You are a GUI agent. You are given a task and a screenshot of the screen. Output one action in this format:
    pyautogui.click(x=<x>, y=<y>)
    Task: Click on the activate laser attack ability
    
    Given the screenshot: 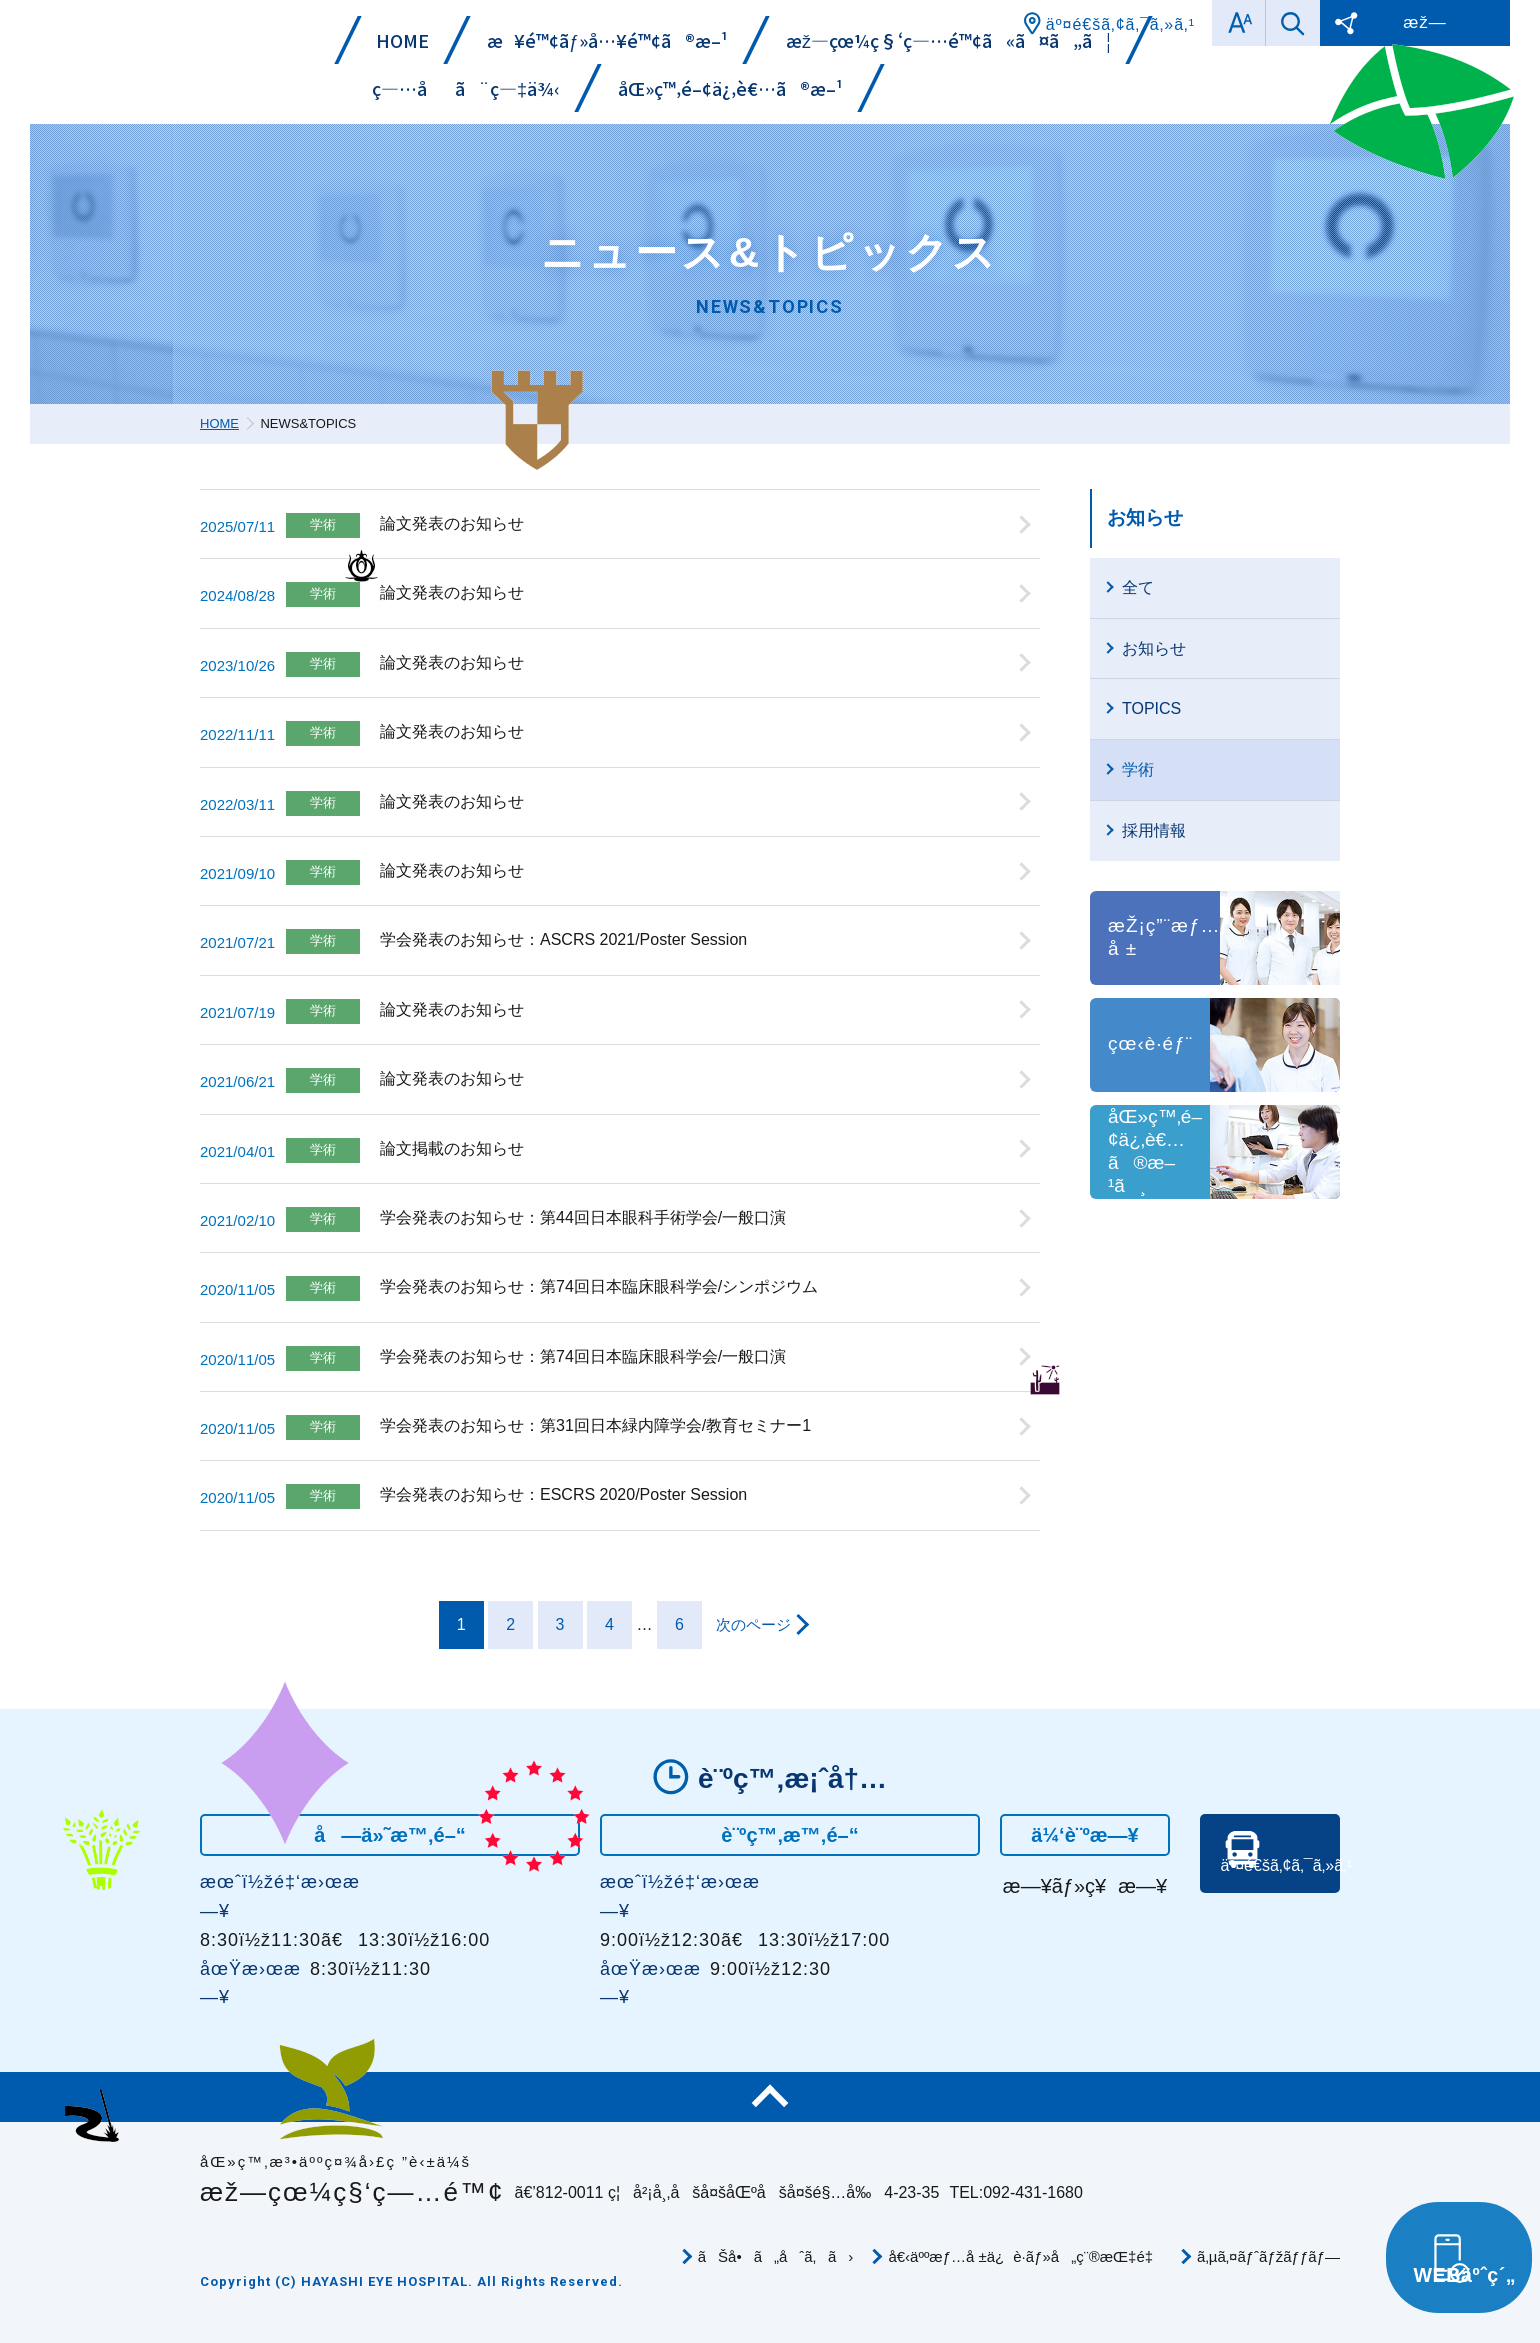 What is the action you would take?
    pyautogui.click(x=92, y=2116)
    